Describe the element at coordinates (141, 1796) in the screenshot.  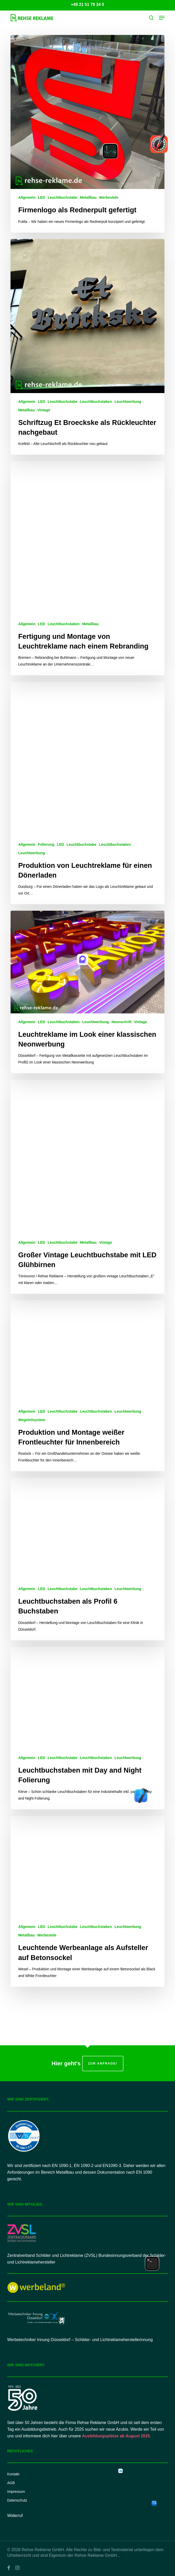
I see `open Xcode development environment` at that location.